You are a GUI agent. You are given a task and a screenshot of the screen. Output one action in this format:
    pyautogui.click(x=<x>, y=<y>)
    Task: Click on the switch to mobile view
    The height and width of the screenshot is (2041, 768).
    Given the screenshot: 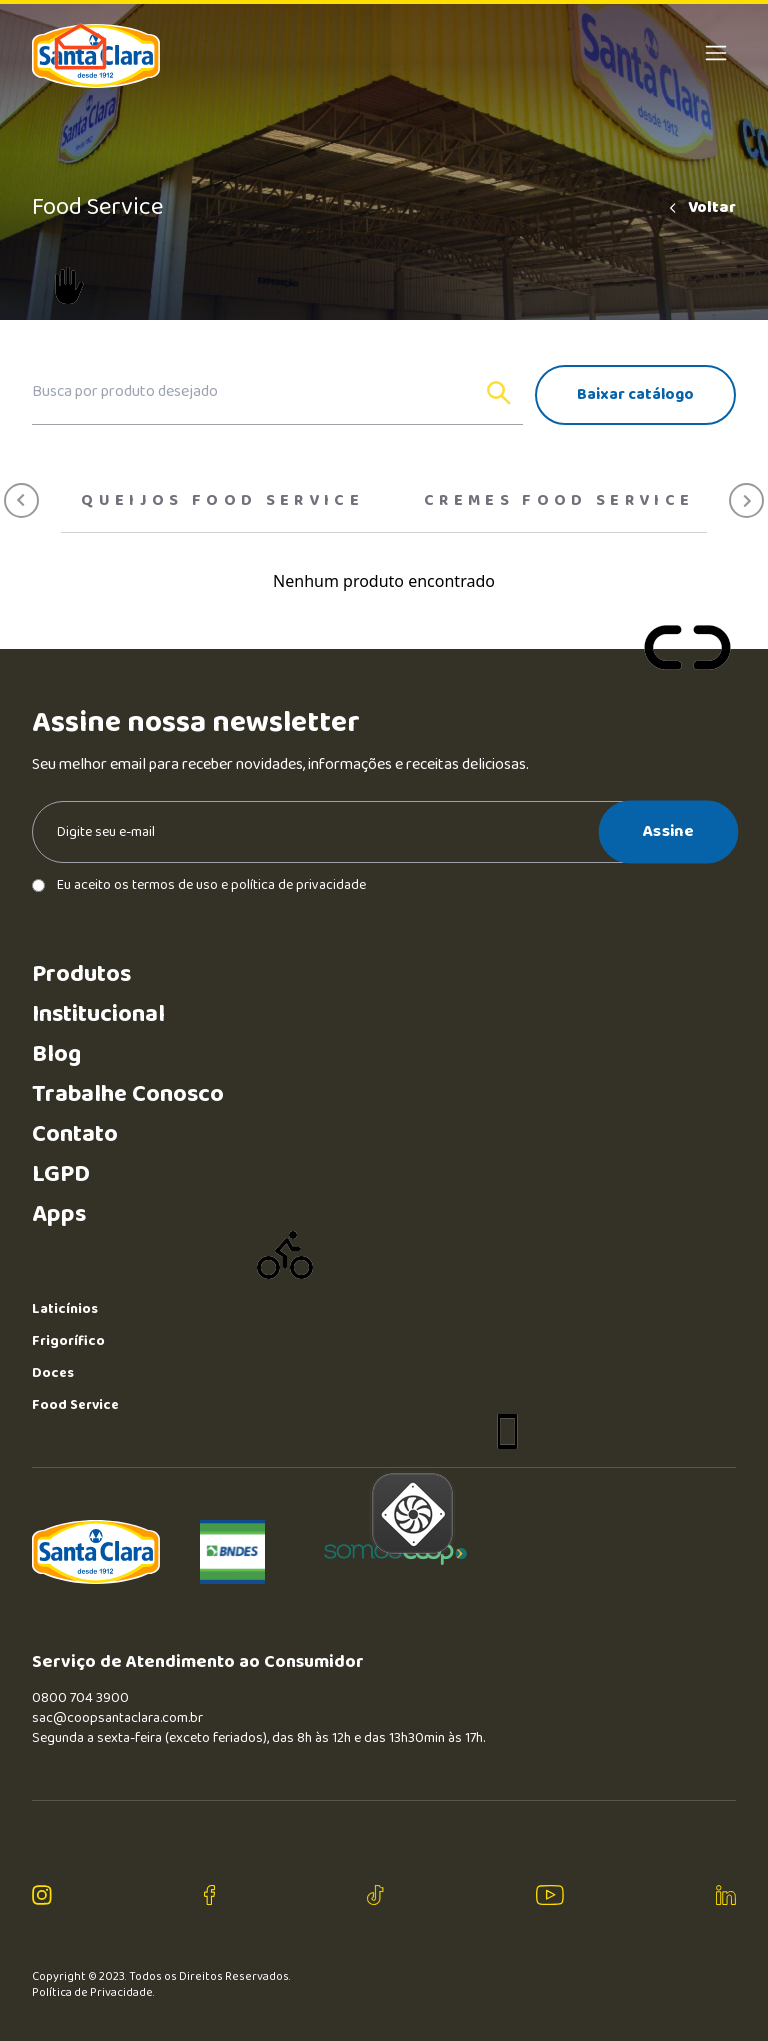 What is the action you would take?
    pyautogui.click(x=507, y=1431)
    